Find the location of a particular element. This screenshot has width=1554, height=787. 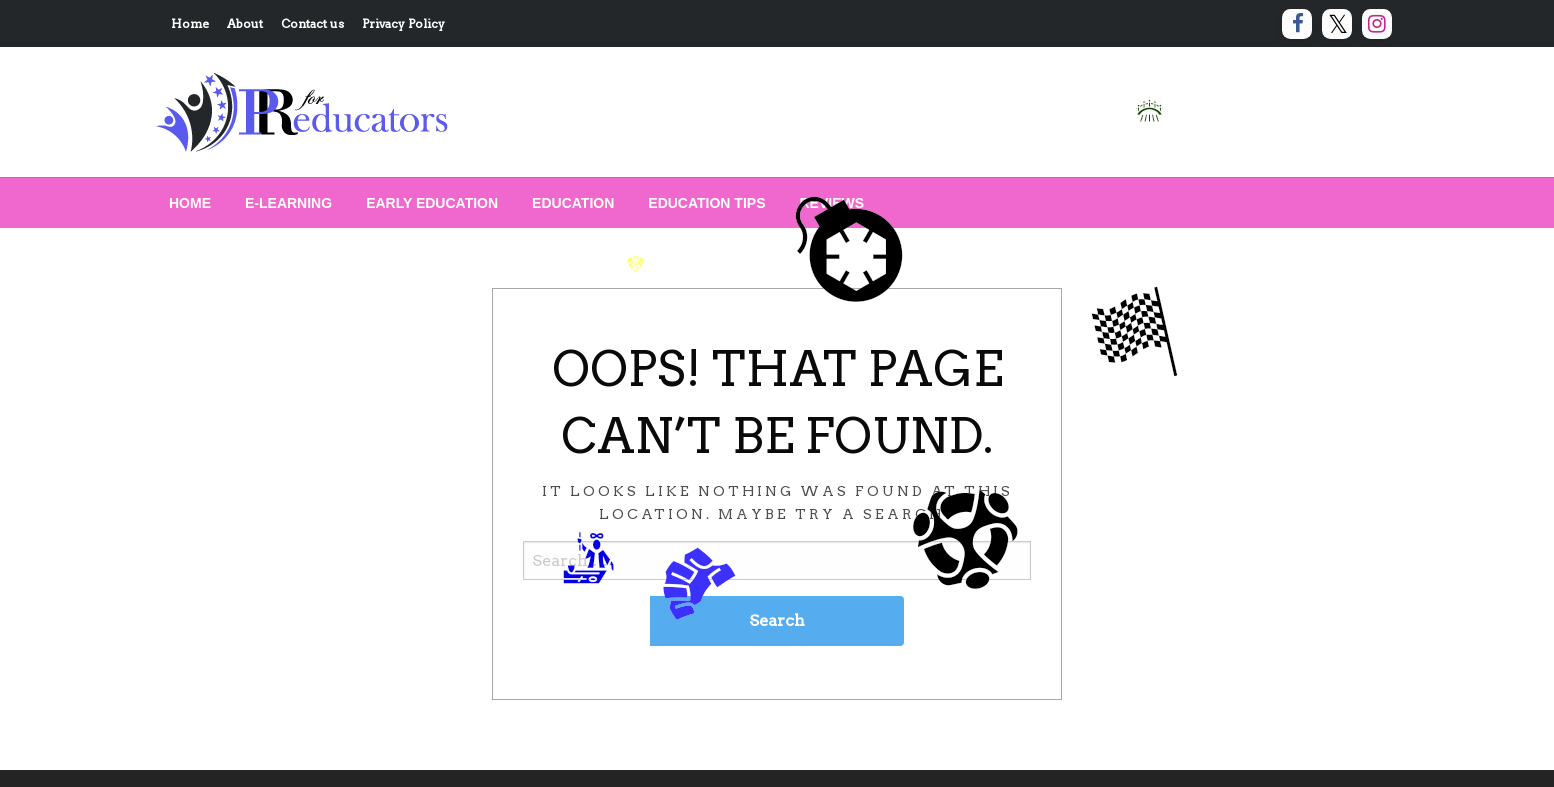

select the air man character is located at coordinates (635, 263).